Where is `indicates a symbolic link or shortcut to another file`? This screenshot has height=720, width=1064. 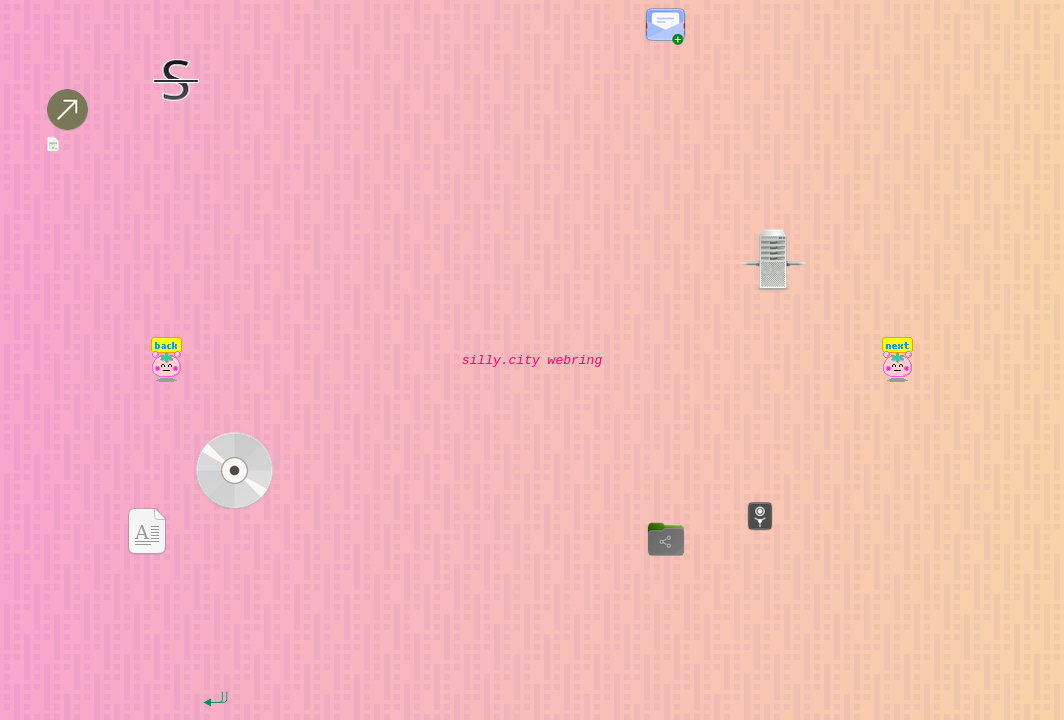
indicates a symbolic link or shortcut to another file is located at coordinates (67, 109).